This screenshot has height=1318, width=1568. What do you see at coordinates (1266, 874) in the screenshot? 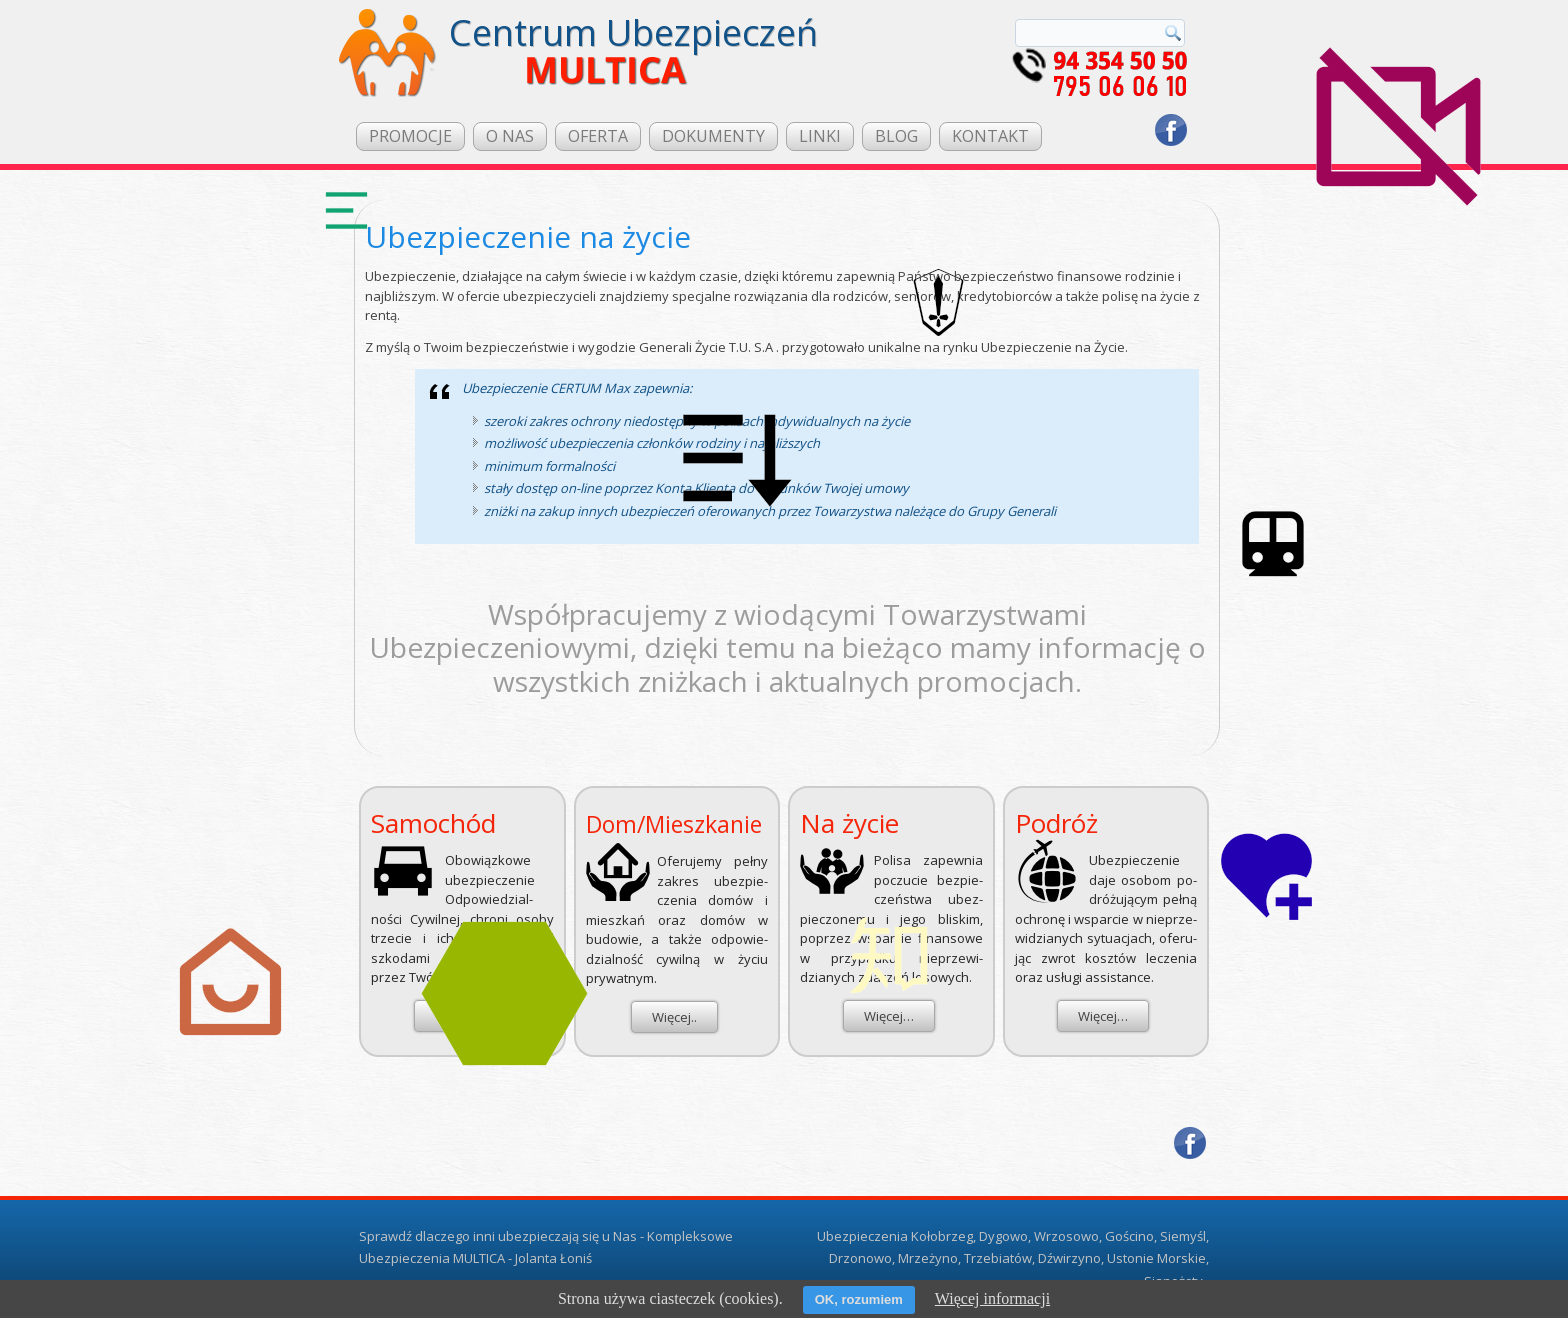
I see `add to favorites` at bounding box center [1266, 874].